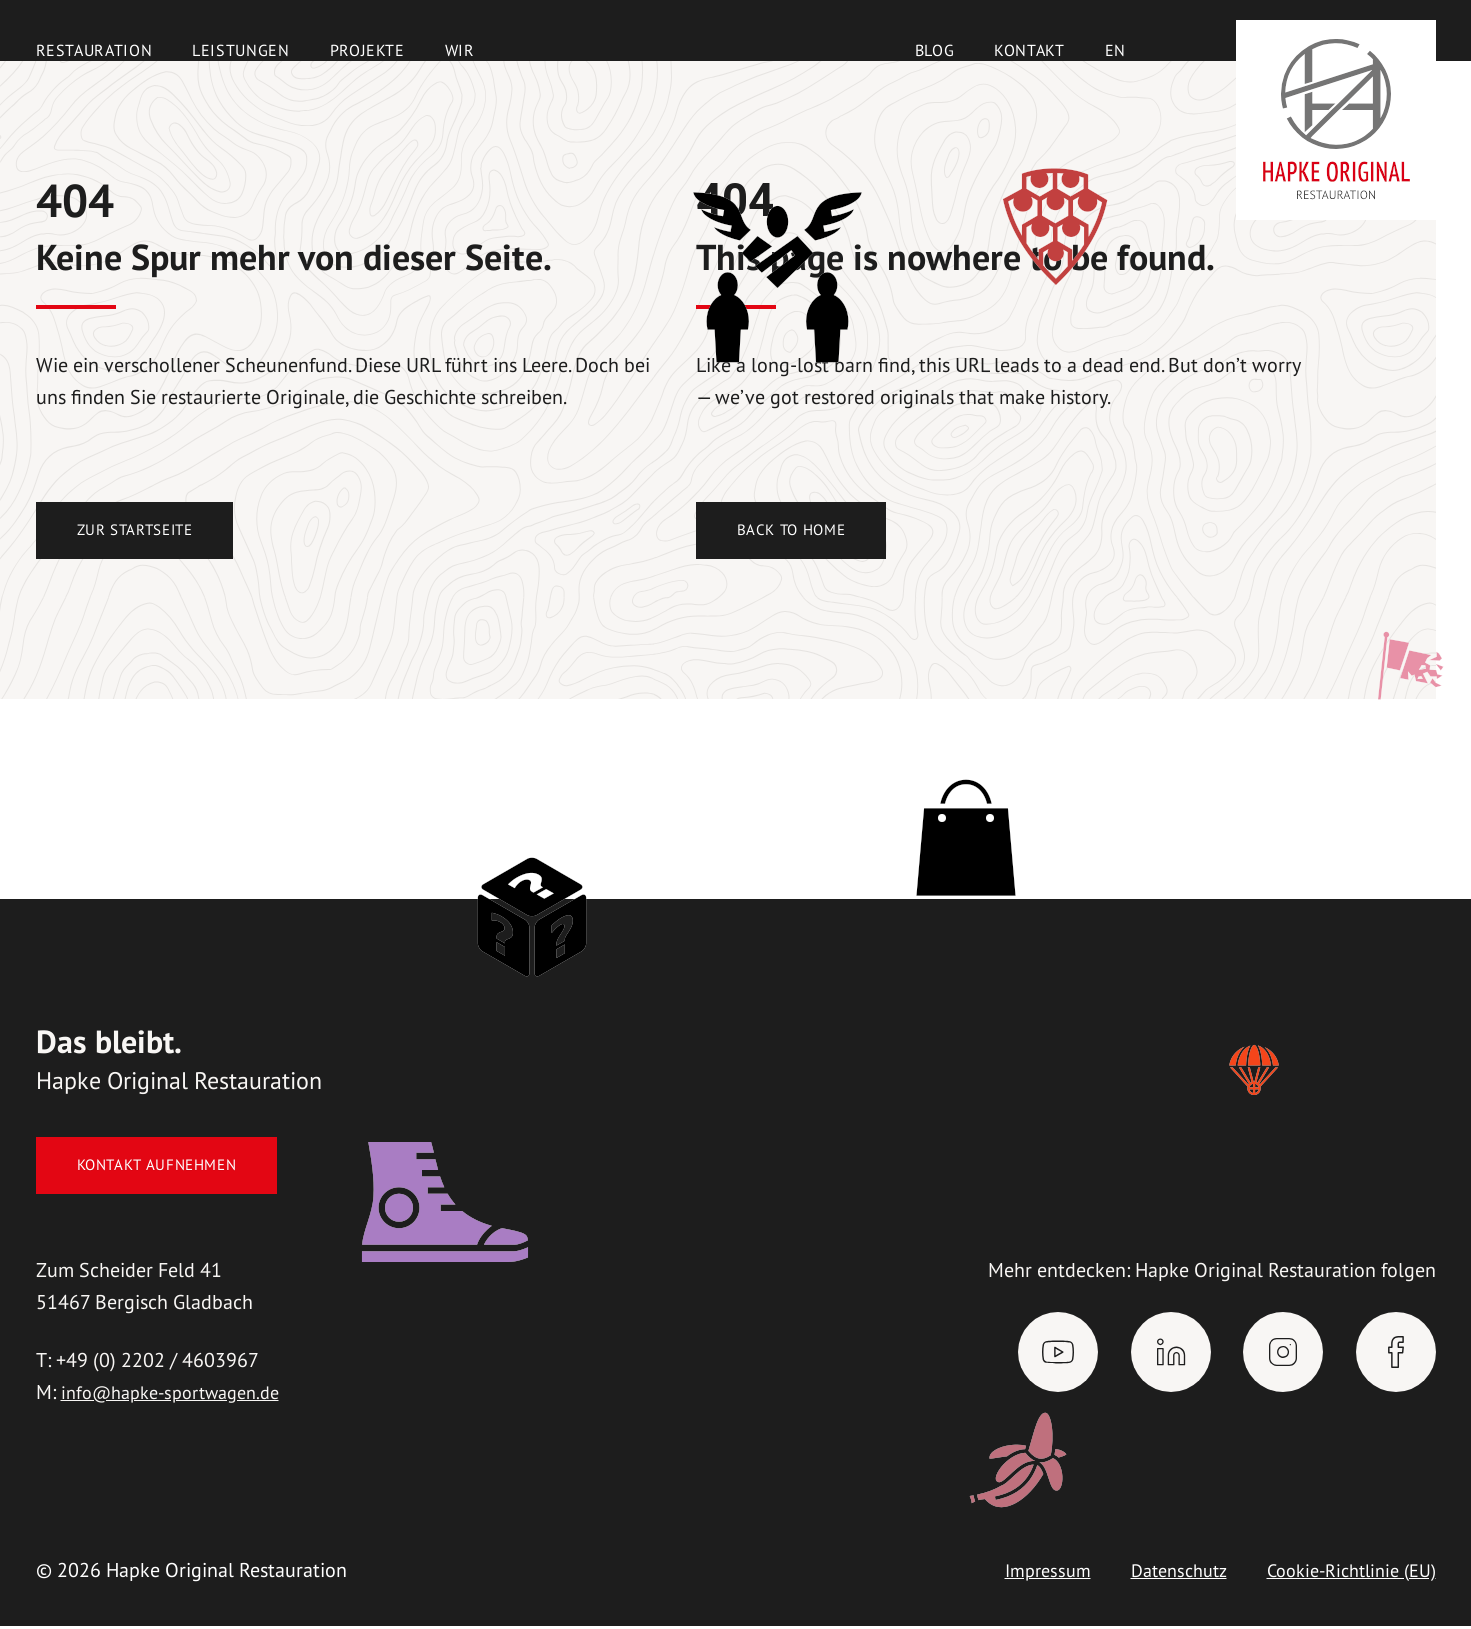 This screenshot has width=1471, height=1629. I want to click on indicates a defeated faction or conquered territory, so click(1409, 665).